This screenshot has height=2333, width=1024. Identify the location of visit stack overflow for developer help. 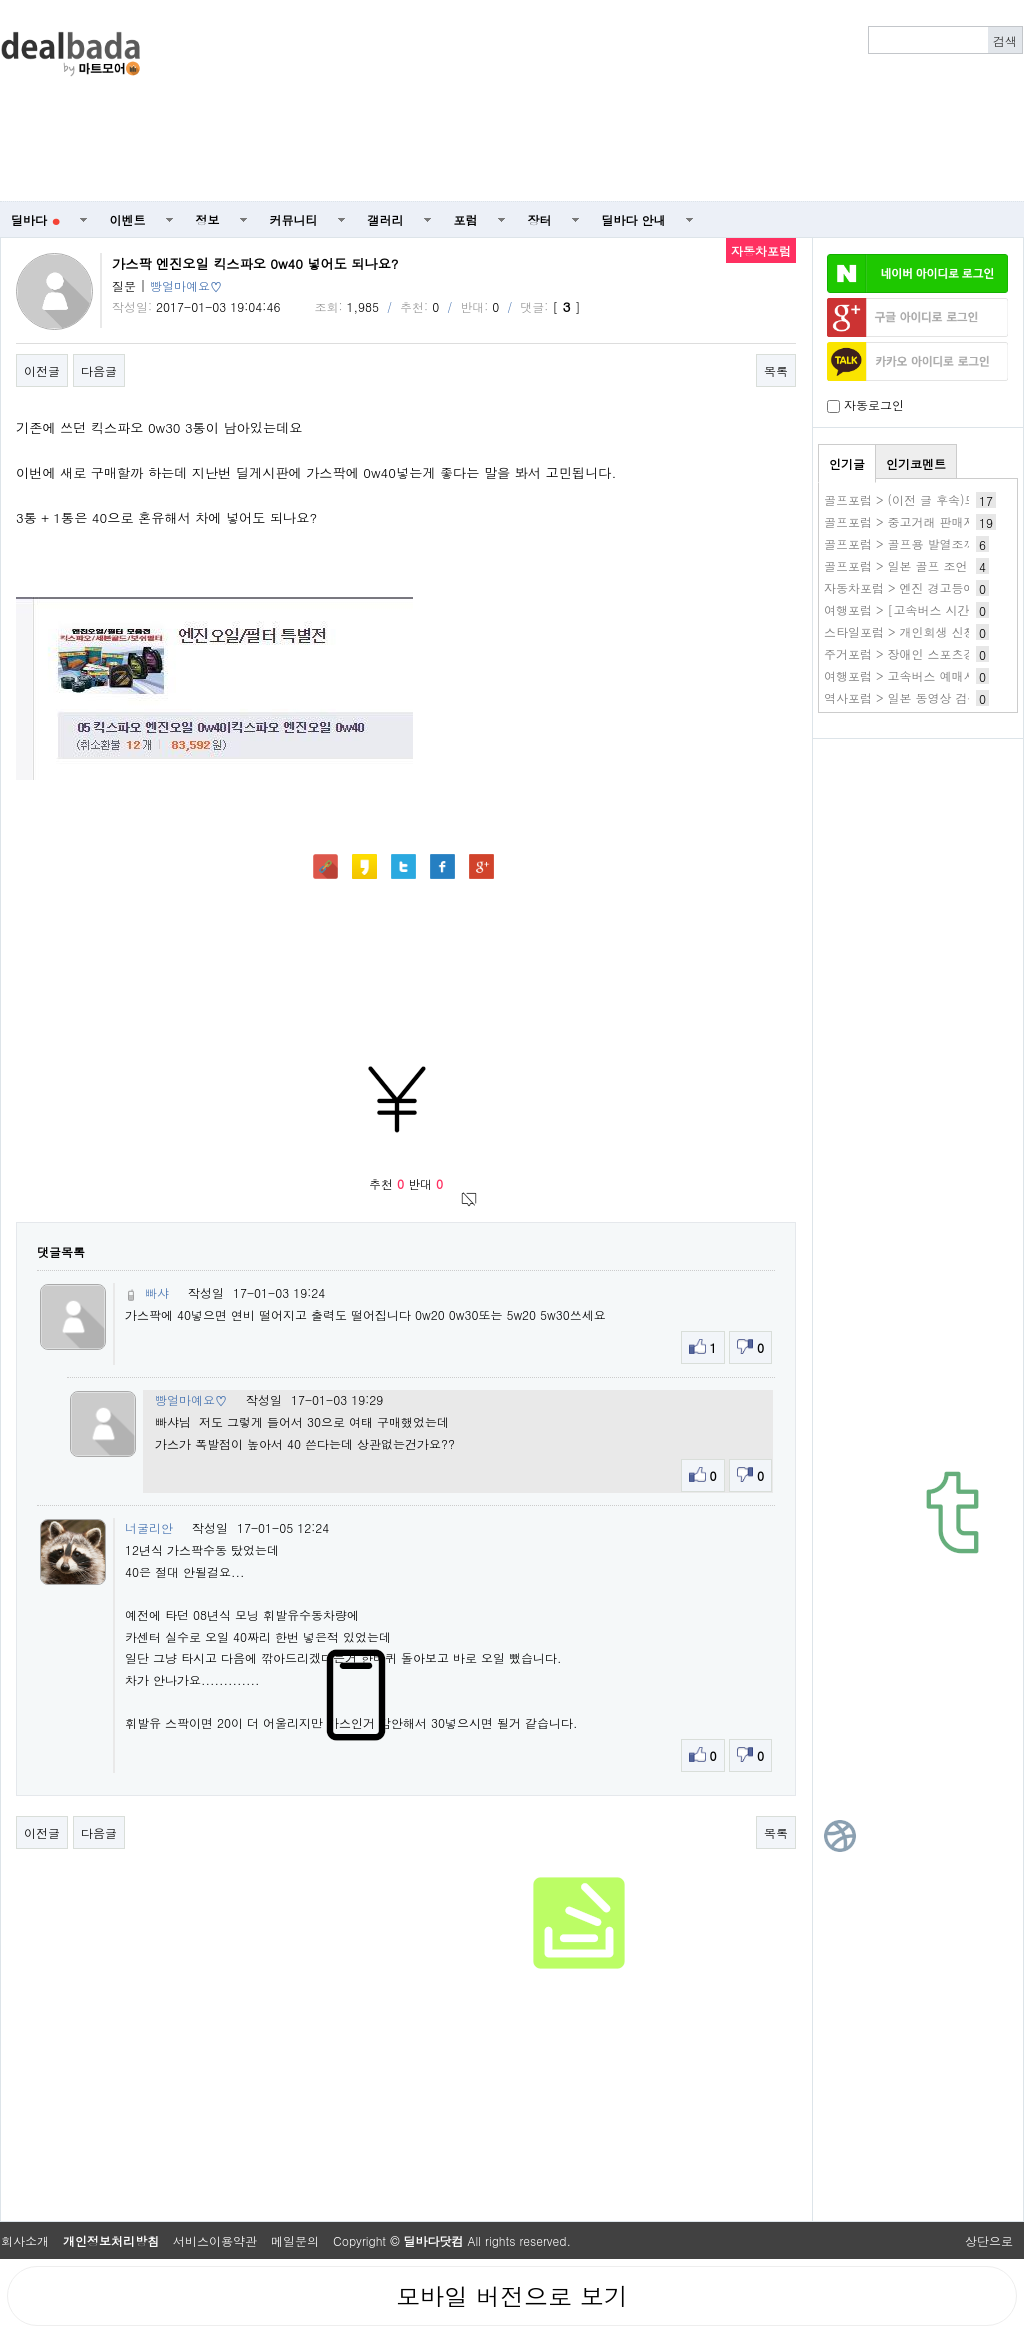
(579, 1923).